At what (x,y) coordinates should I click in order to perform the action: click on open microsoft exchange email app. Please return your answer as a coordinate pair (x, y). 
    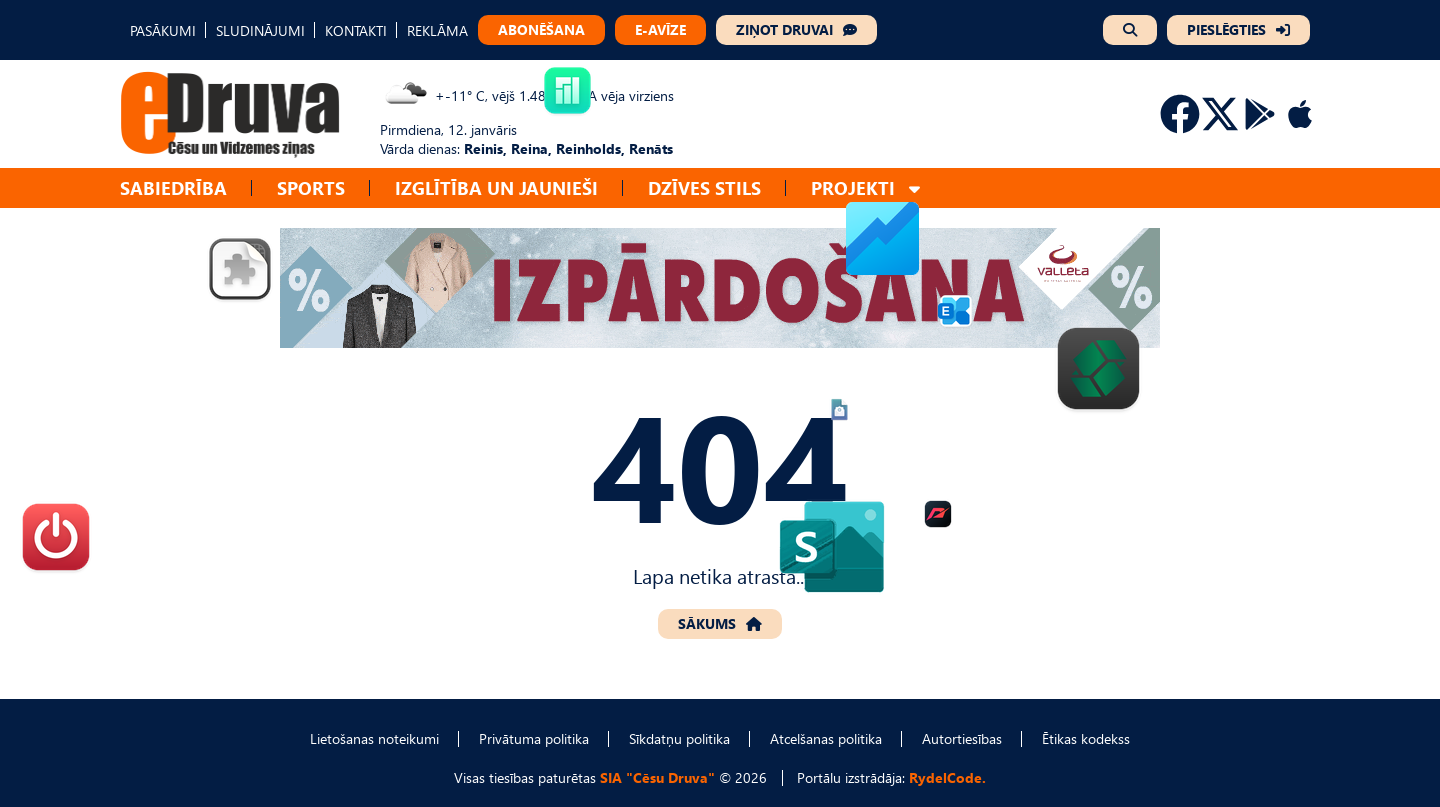
    Looking at the image, I should click on (956, 311).